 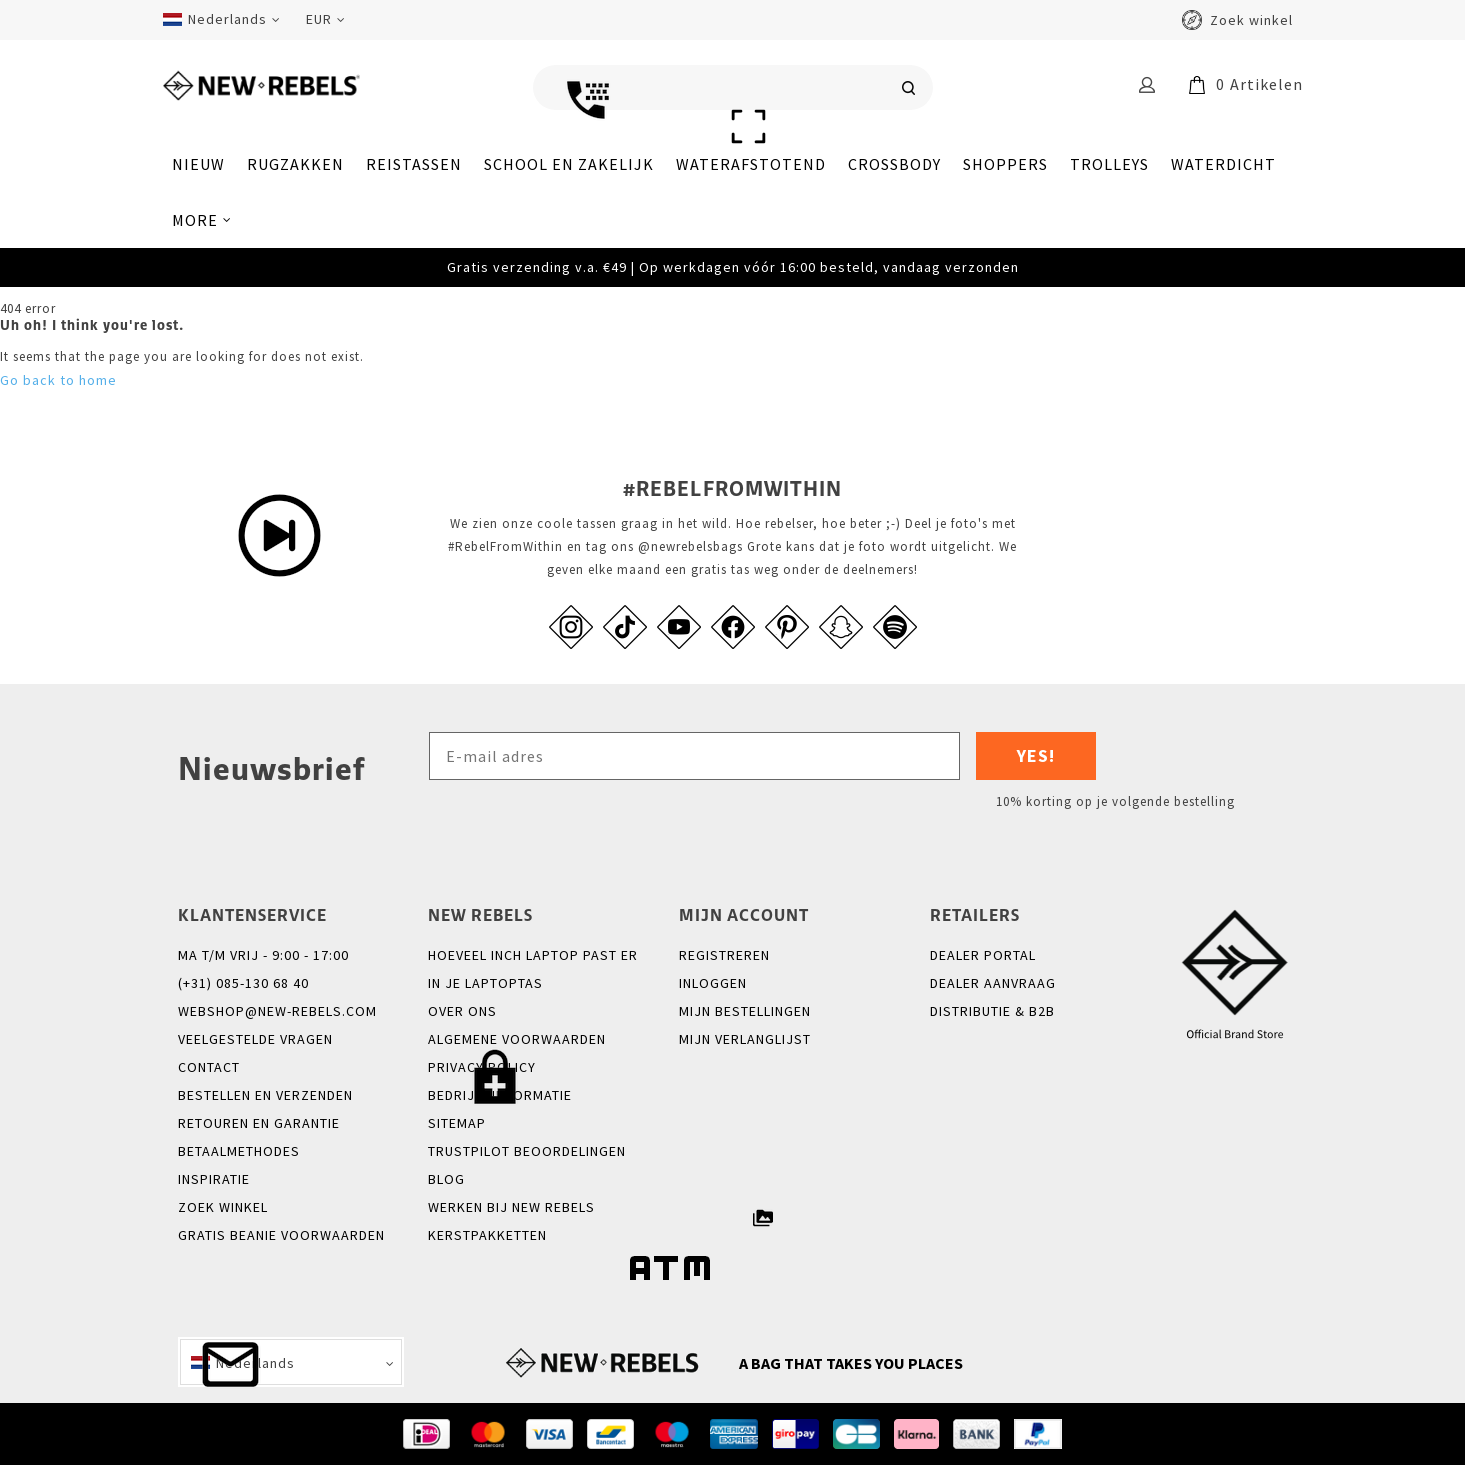 I want to click on access your photo library, so click(x=763, y=1218).